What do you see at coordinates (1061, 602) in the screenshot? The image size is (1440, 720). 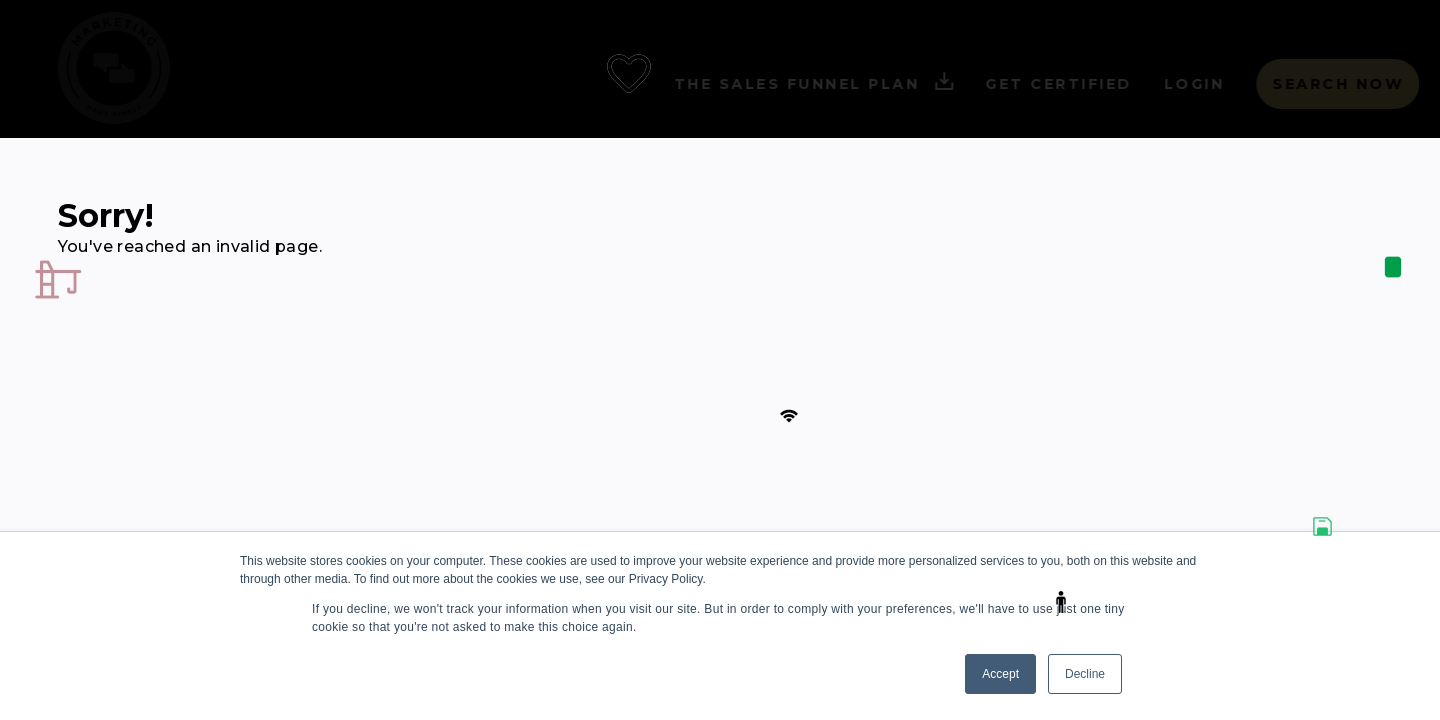 I see `indicates male gender or restroom` at bounding box center [1061, 602].